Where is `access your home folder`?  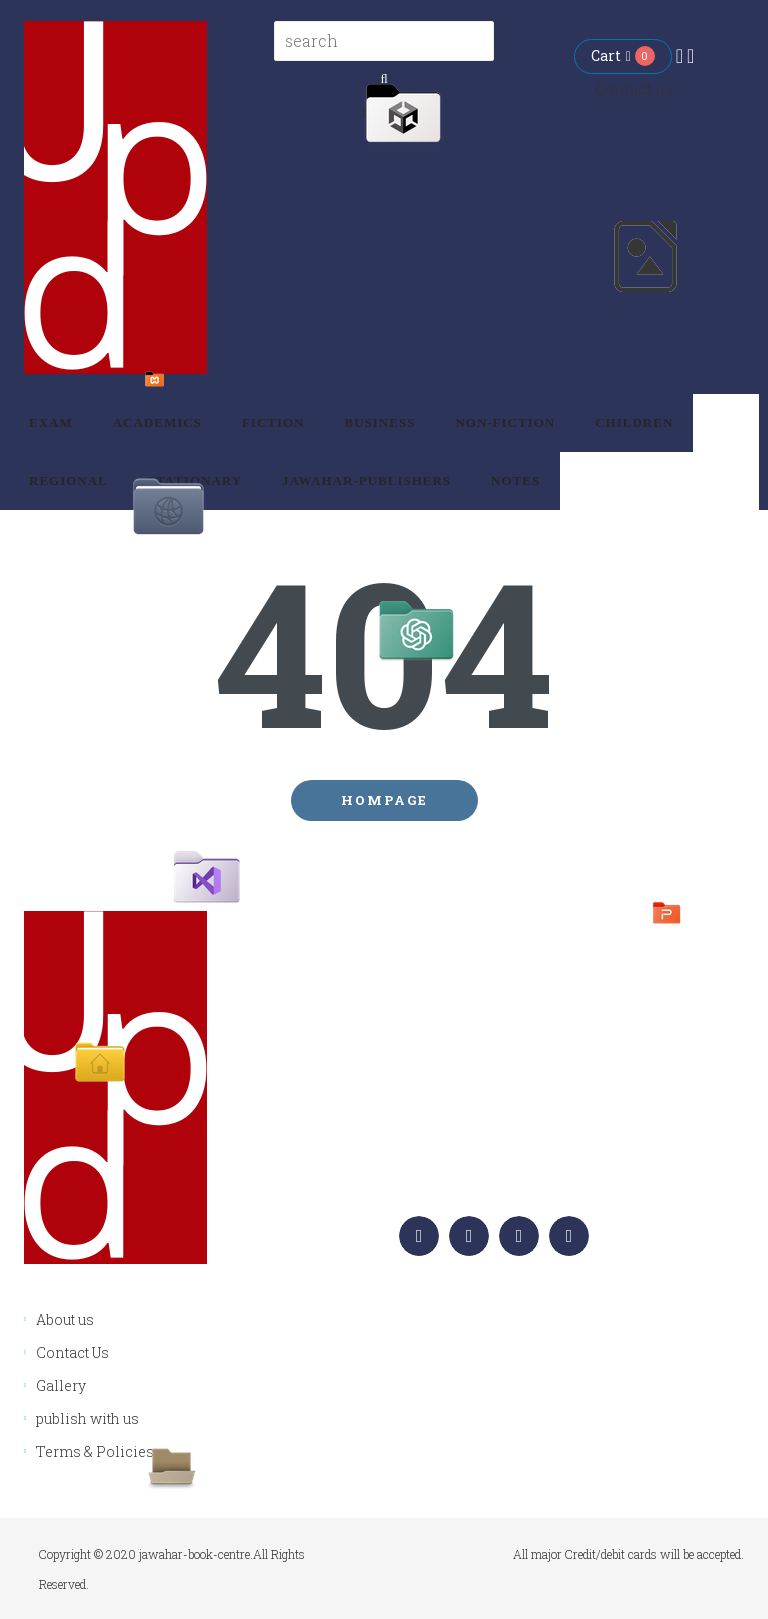 access your home folder is located at coordinates (100, 1062).